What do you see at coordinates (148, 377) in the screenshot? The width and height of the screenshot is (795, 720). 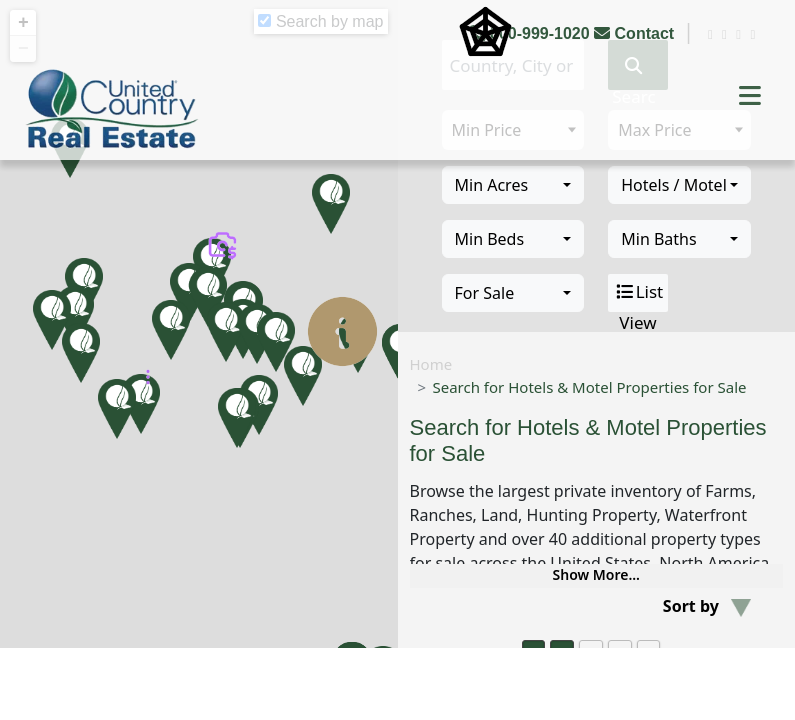 I see `open more options menu` at bounding box center [148, 377].